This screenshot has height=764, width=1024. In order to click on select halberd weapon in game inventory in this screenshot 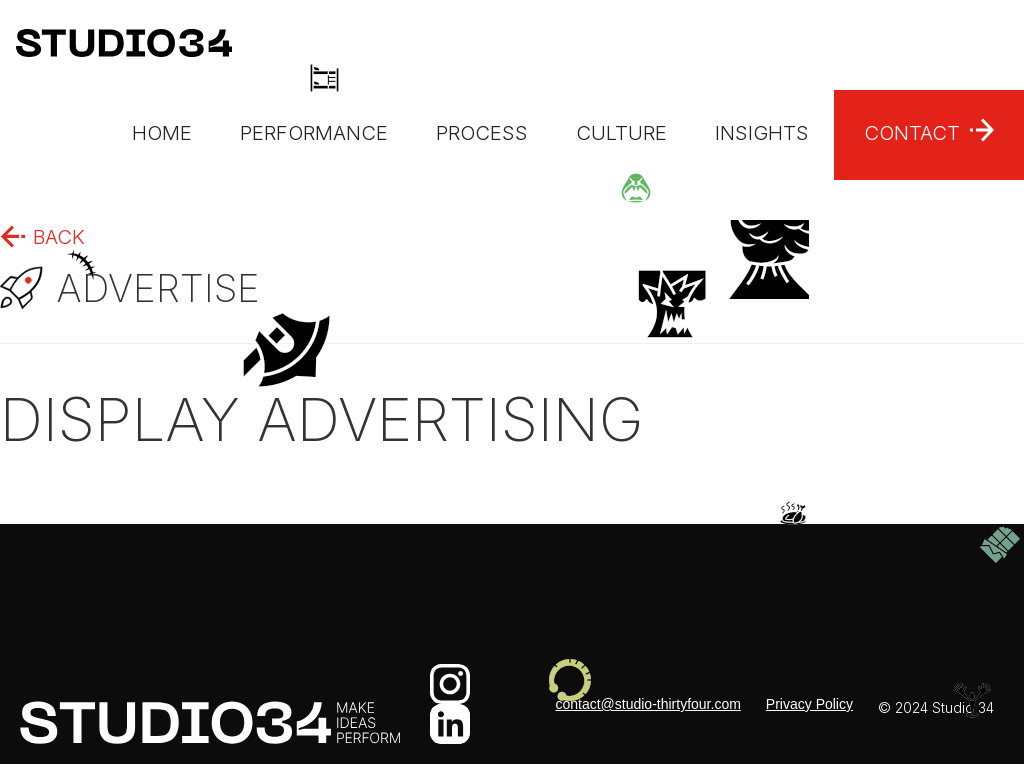, I will do `click(286, 354)`.